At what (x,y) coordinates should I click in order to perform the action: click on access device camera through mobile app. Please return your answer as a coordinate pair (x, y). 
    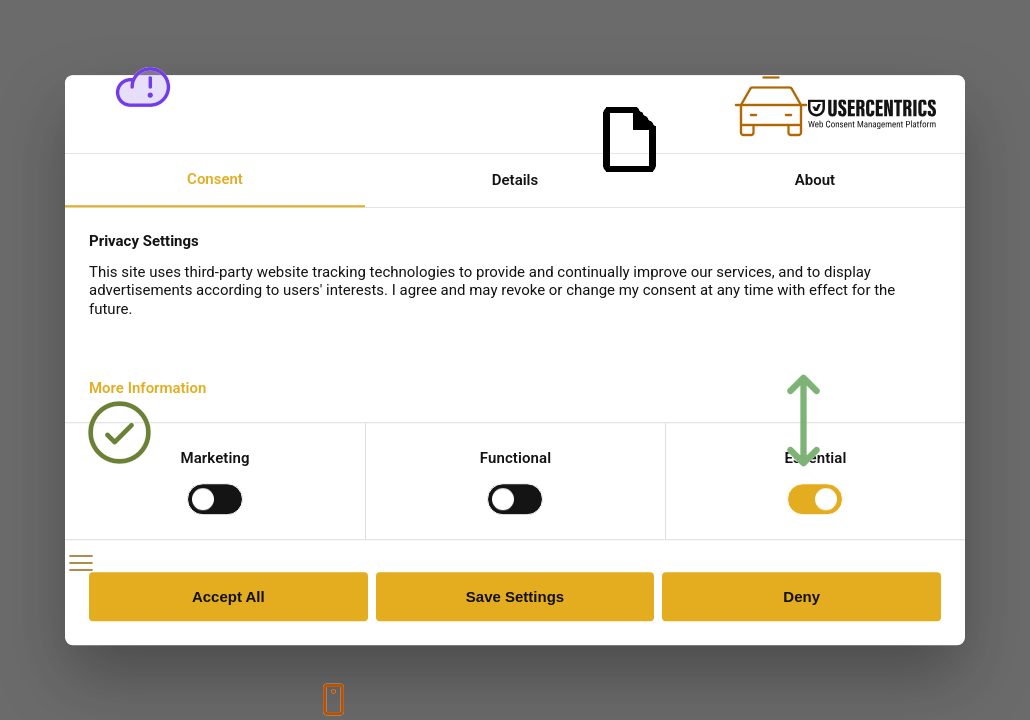
    Looking at the image, I should click on (333, 699).